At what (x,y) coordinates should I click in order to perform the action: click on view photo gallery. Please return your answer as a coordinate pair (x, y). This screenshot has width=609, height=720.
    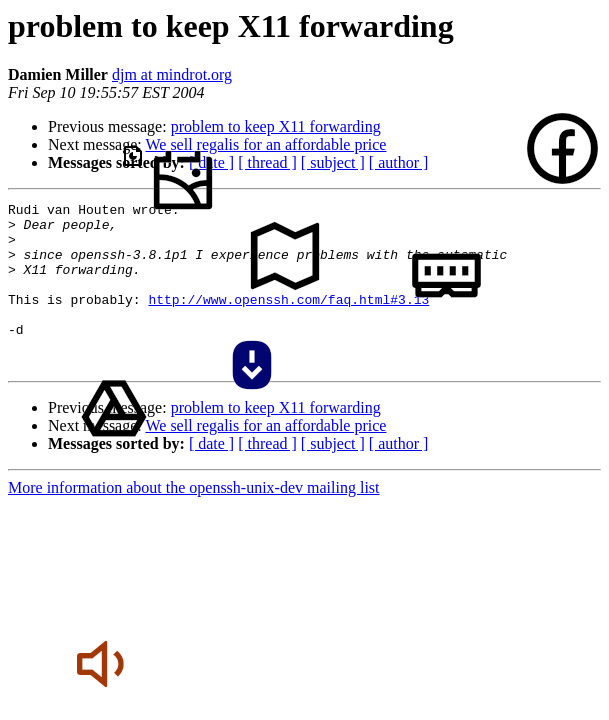
    Looking at the image, I should click on (183, 183).